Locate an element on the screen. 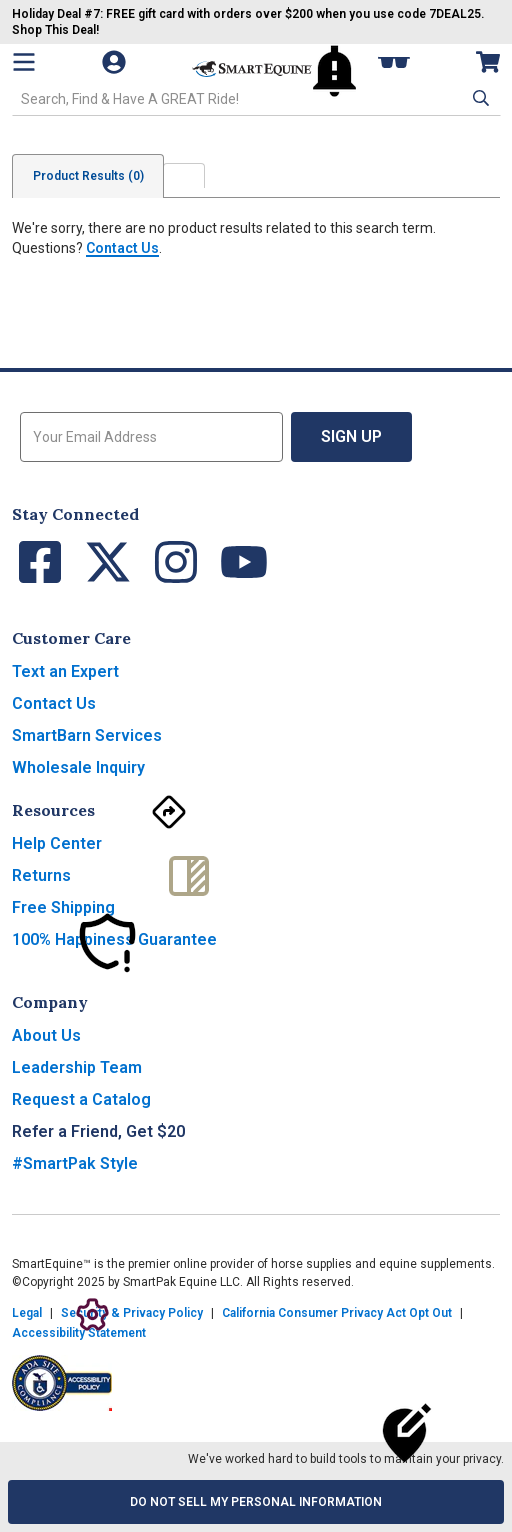 This screenshot has height=1532, width=512. indicates upcoming turn or direction change is located at coordinates (169, 812).